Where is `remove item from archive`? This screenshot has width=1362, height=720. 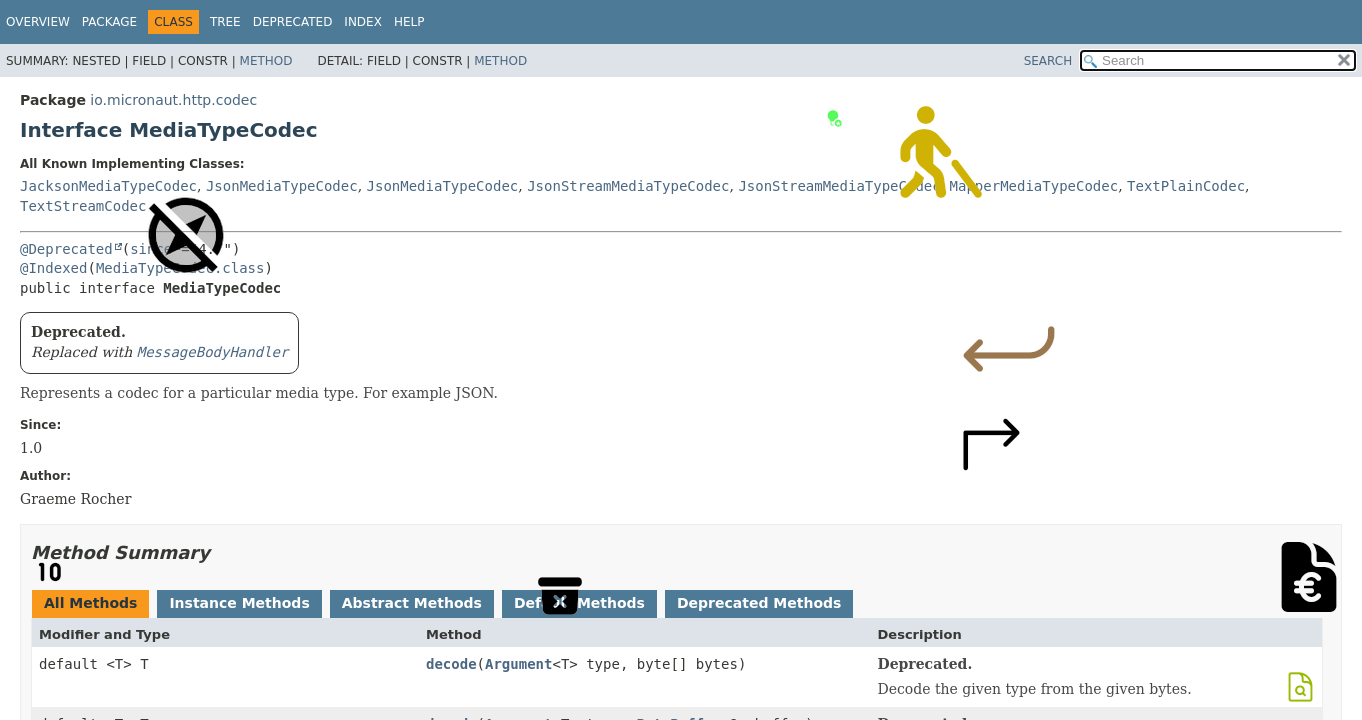
remove item from archive is located at coordinates (560, 596).